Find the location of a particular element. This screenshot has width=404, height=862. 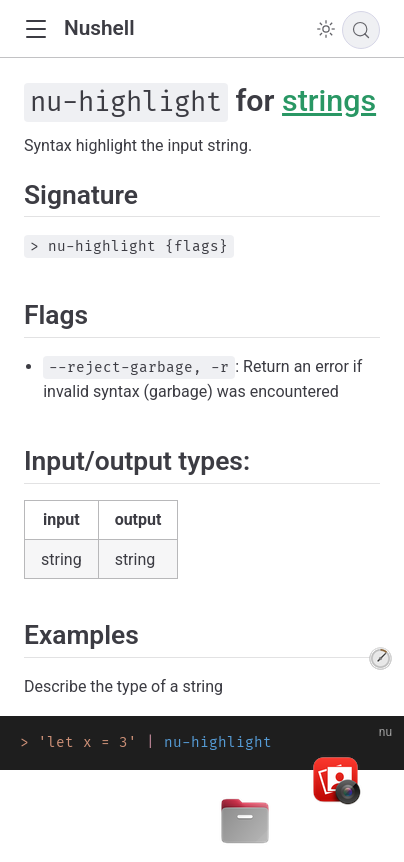

open the file manager application is located at coordinates (245, 821).